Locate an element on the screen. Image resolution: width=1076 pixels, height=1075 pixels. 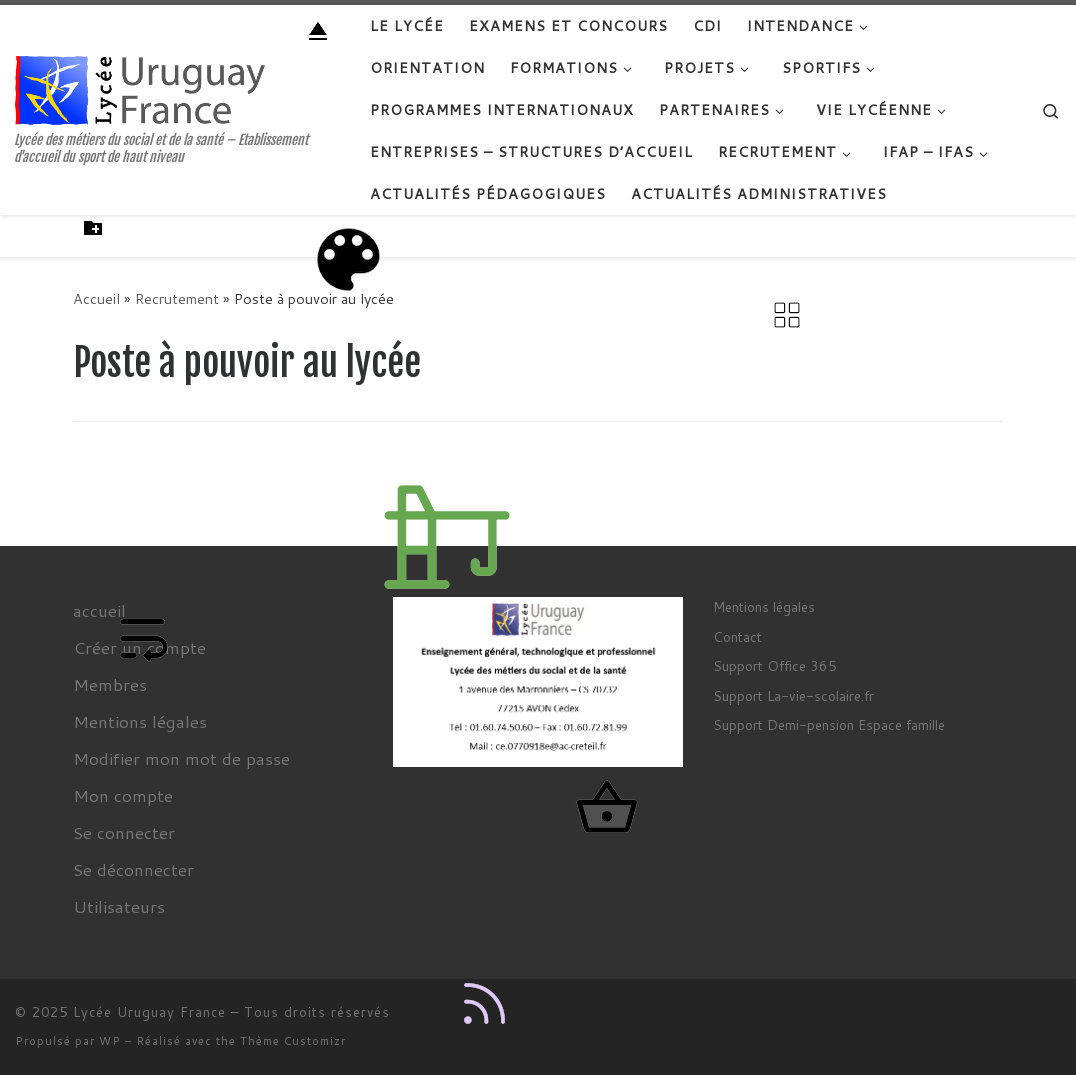
toggle text wrapping in a document or editor is located at coordinates (142, 638).